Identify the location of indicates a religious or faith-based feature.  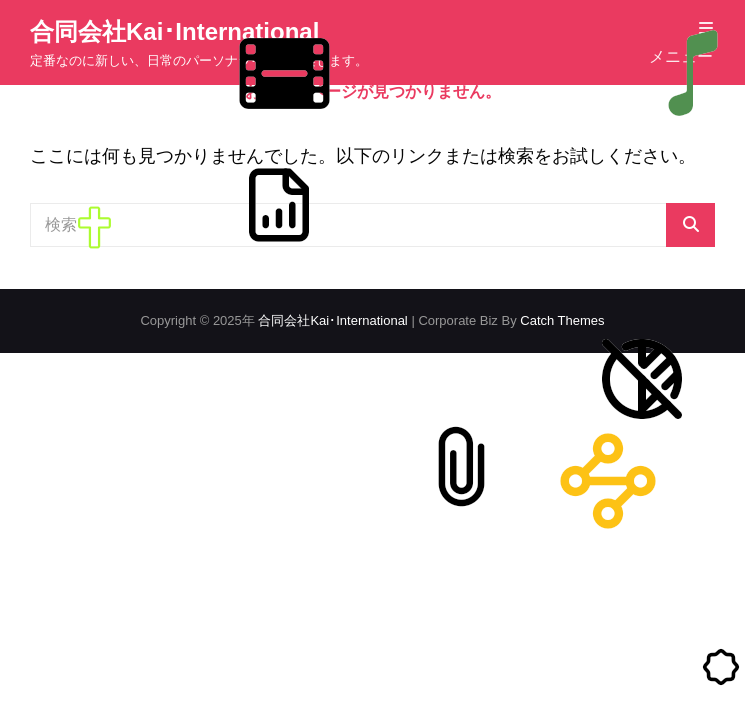
(94, 227).